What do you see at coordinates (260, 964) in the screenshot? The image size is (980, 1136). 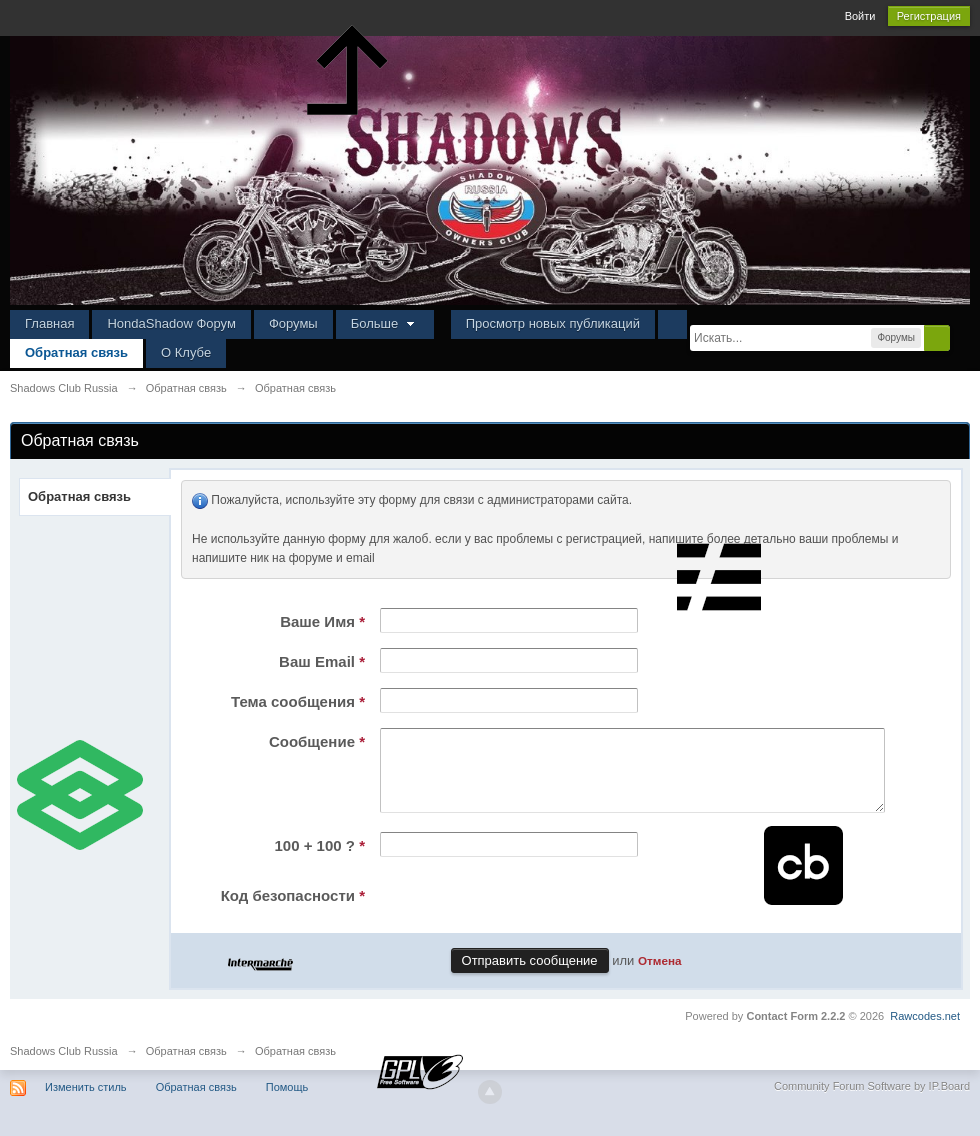 I see `intermarché supermarket brand logo` at bounding box center [260, 964].